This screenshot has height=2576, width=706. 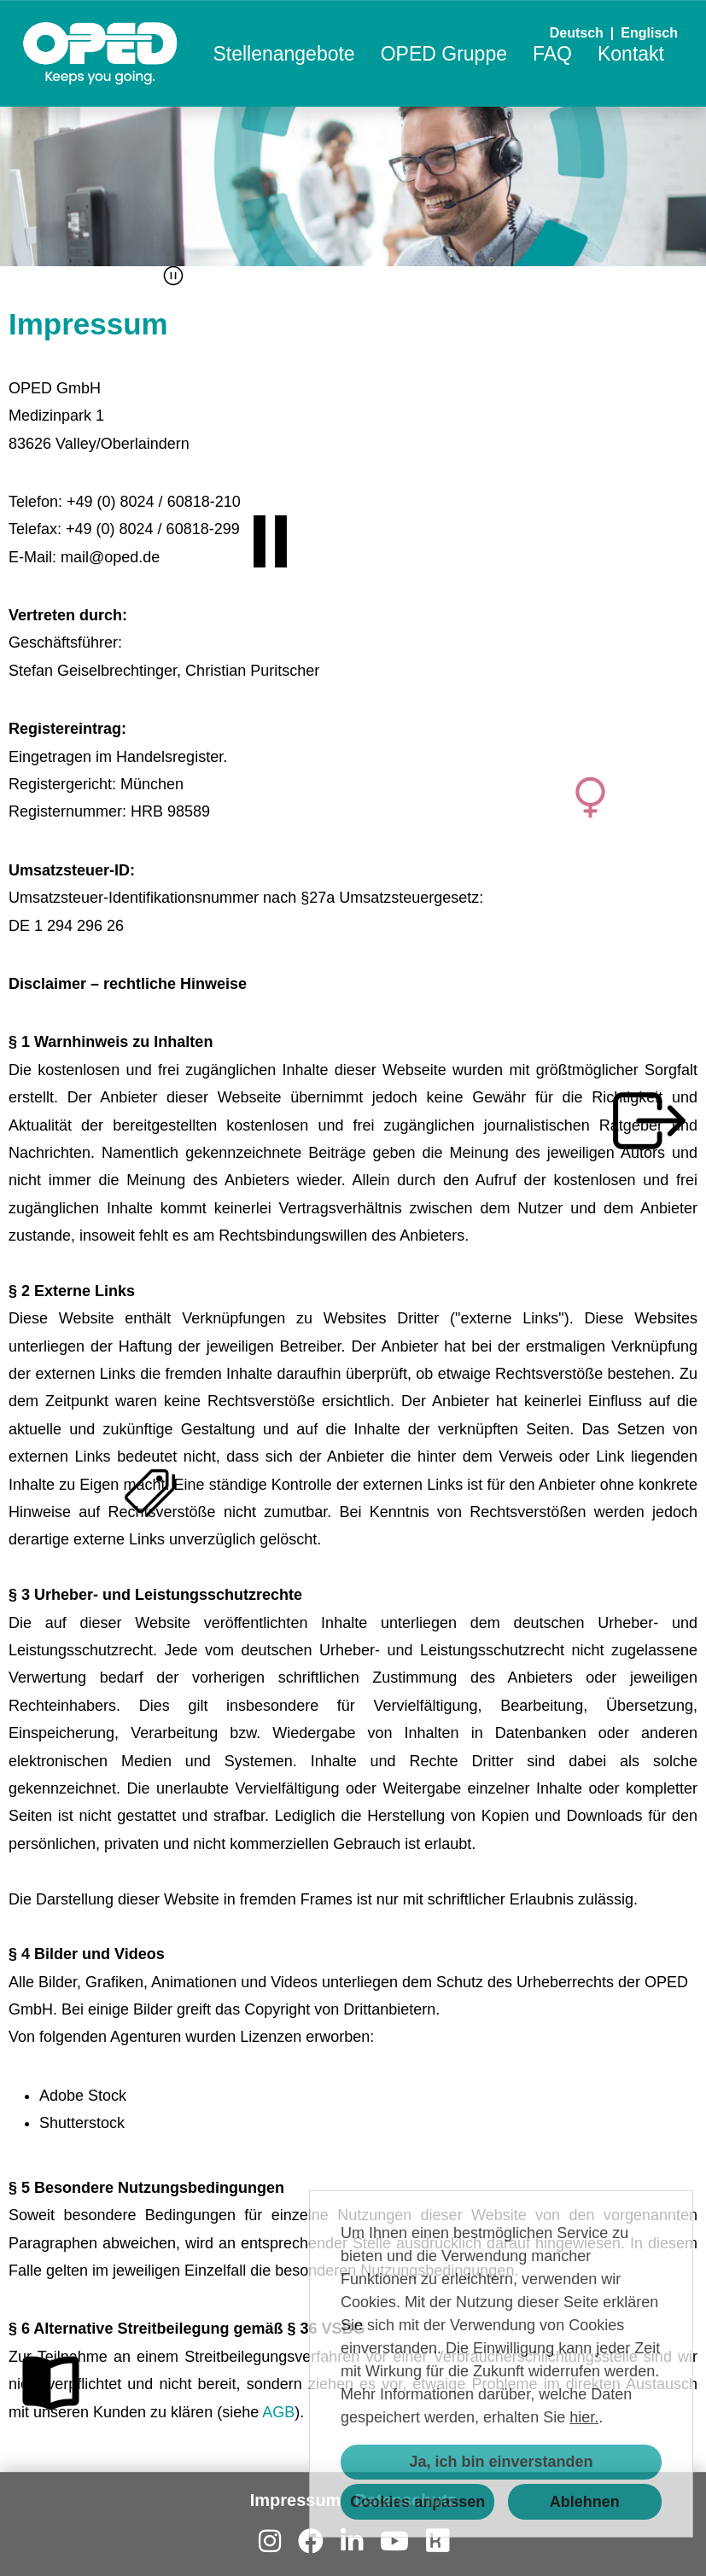 I want to click on select female gender option, so click(x=590, y=797).